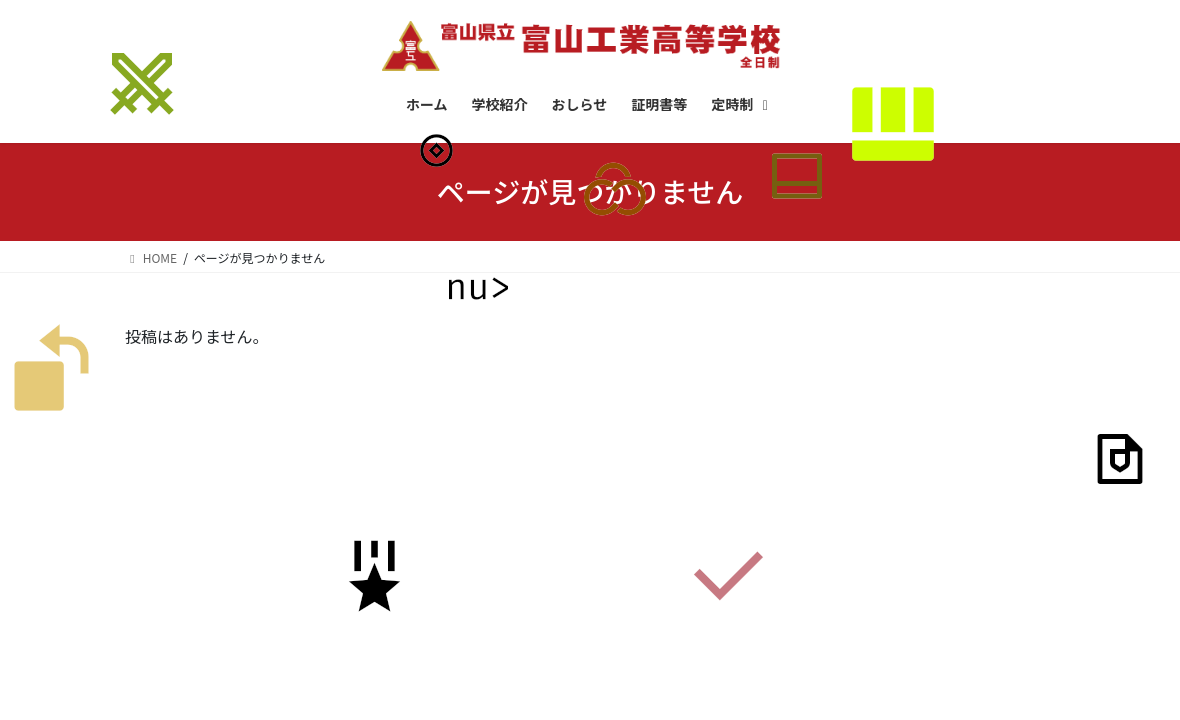 The image size is (1180, 720). What do you see at coordinates (436, 150) in the screenshot?
I see `view in-app currency or coin balance` at bounding box center [436, 150].